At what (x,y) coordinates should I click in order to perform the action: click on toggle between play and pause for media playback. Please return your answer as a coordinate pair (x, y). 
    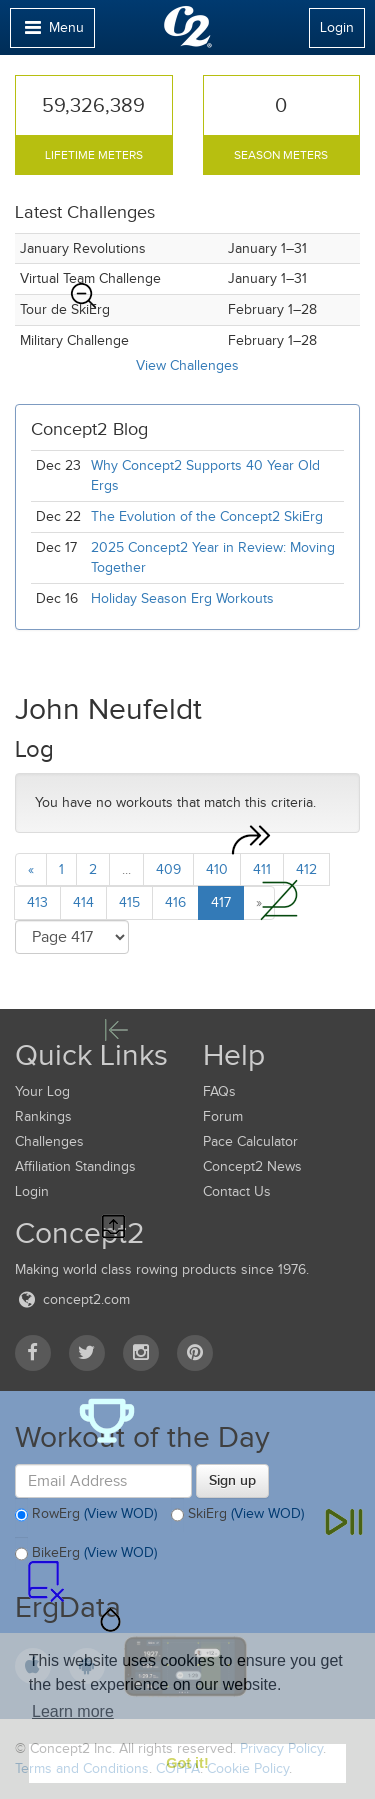
    Looking at the image, I should click on (344, 1522).